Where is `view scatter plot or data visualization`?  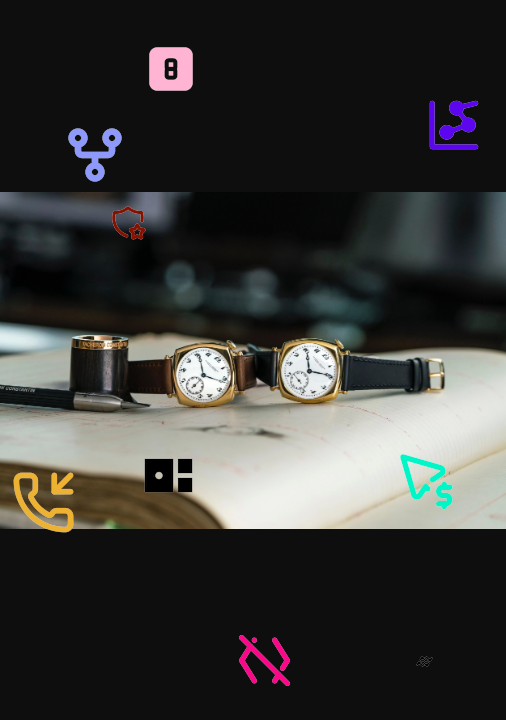 view scatter plot or data visualization is located at coordinates (454, 125).